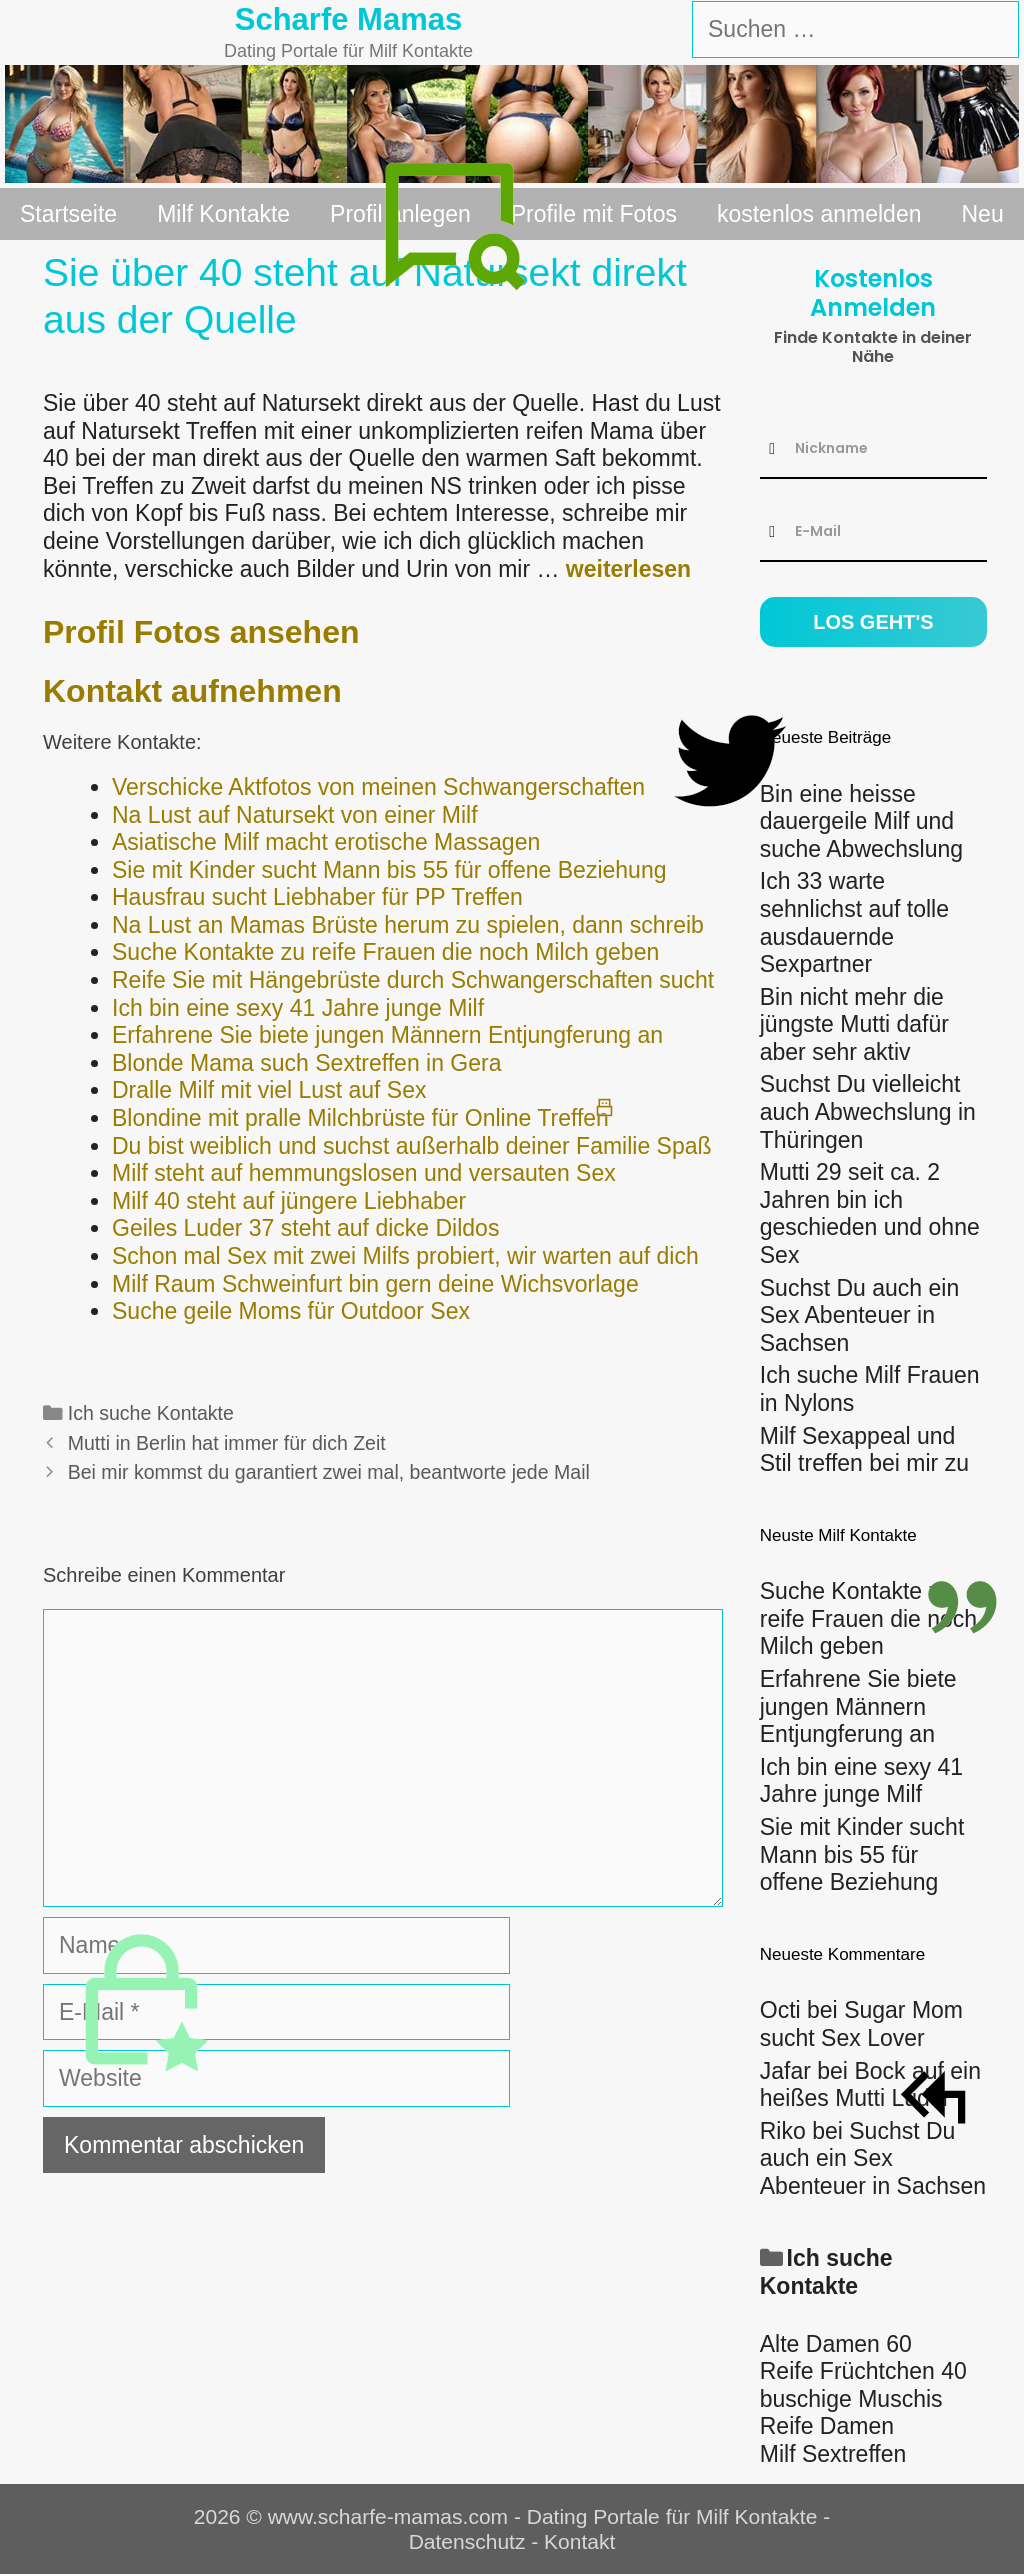  I want to click on search through chat messages, so click(449, 220).